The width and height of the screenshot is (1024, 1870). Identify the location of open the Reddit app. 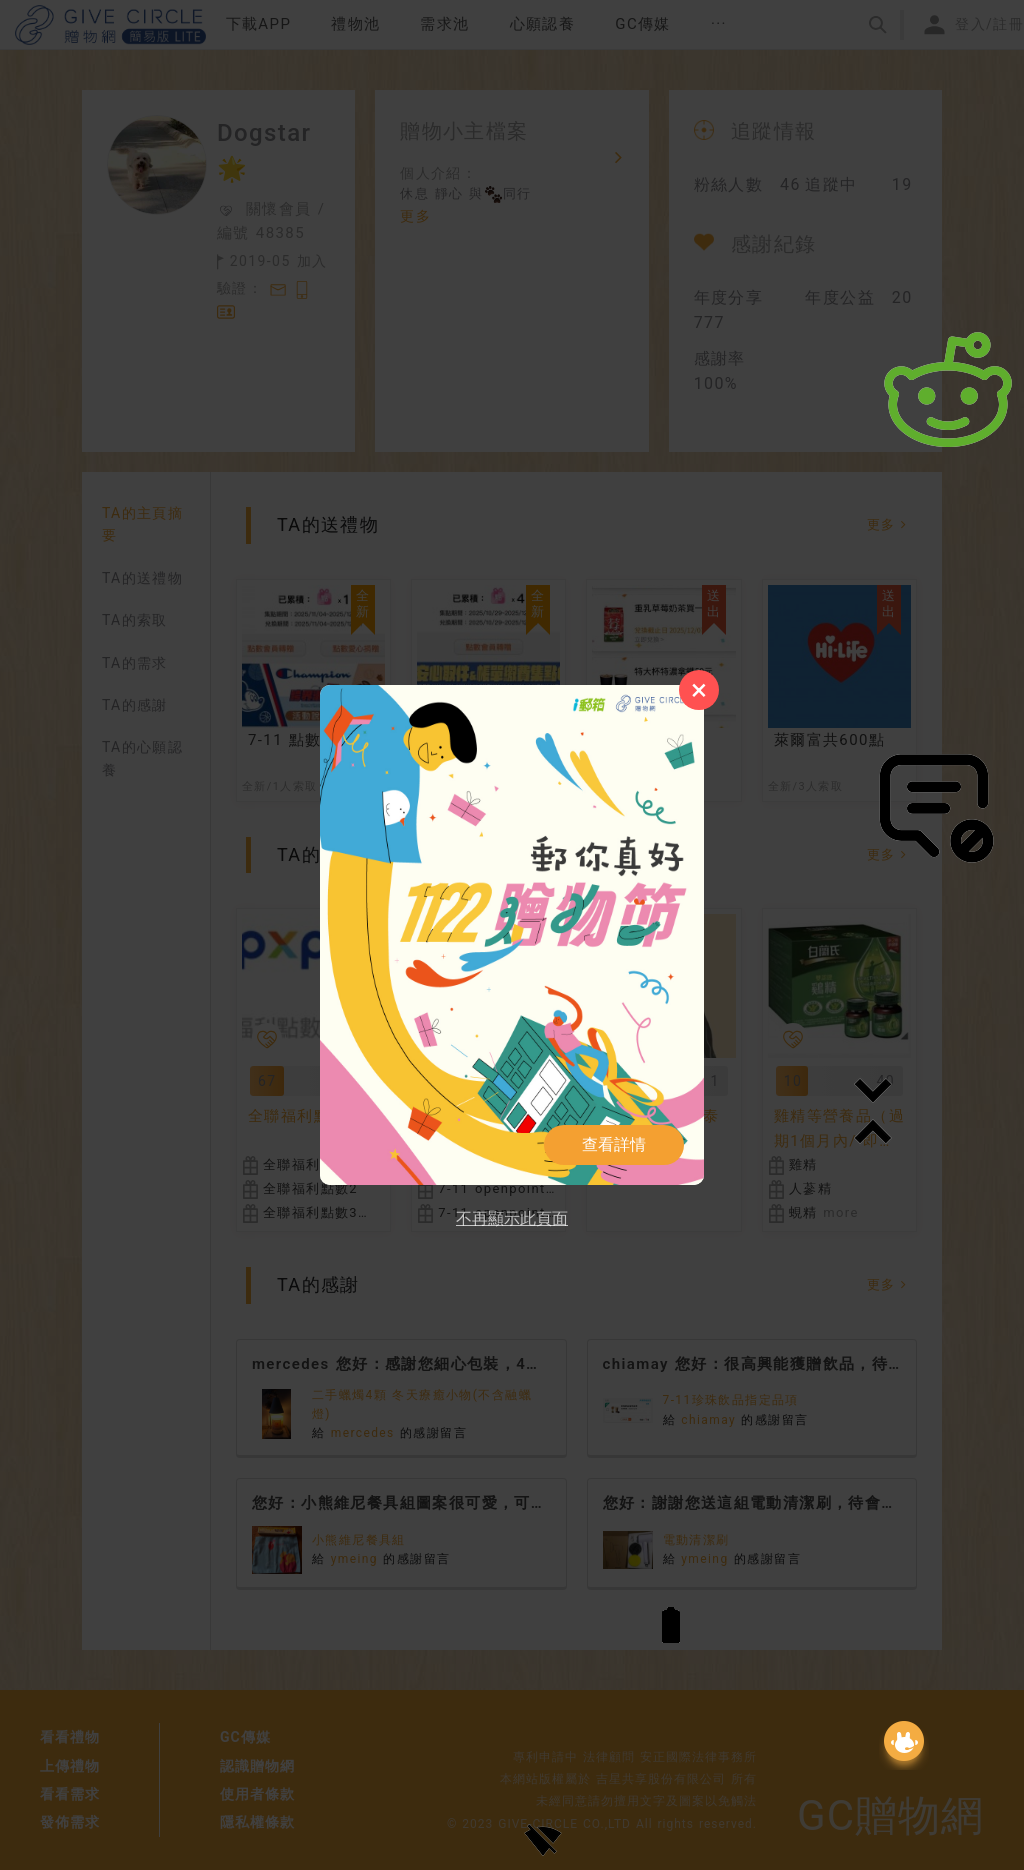
(948, 396).